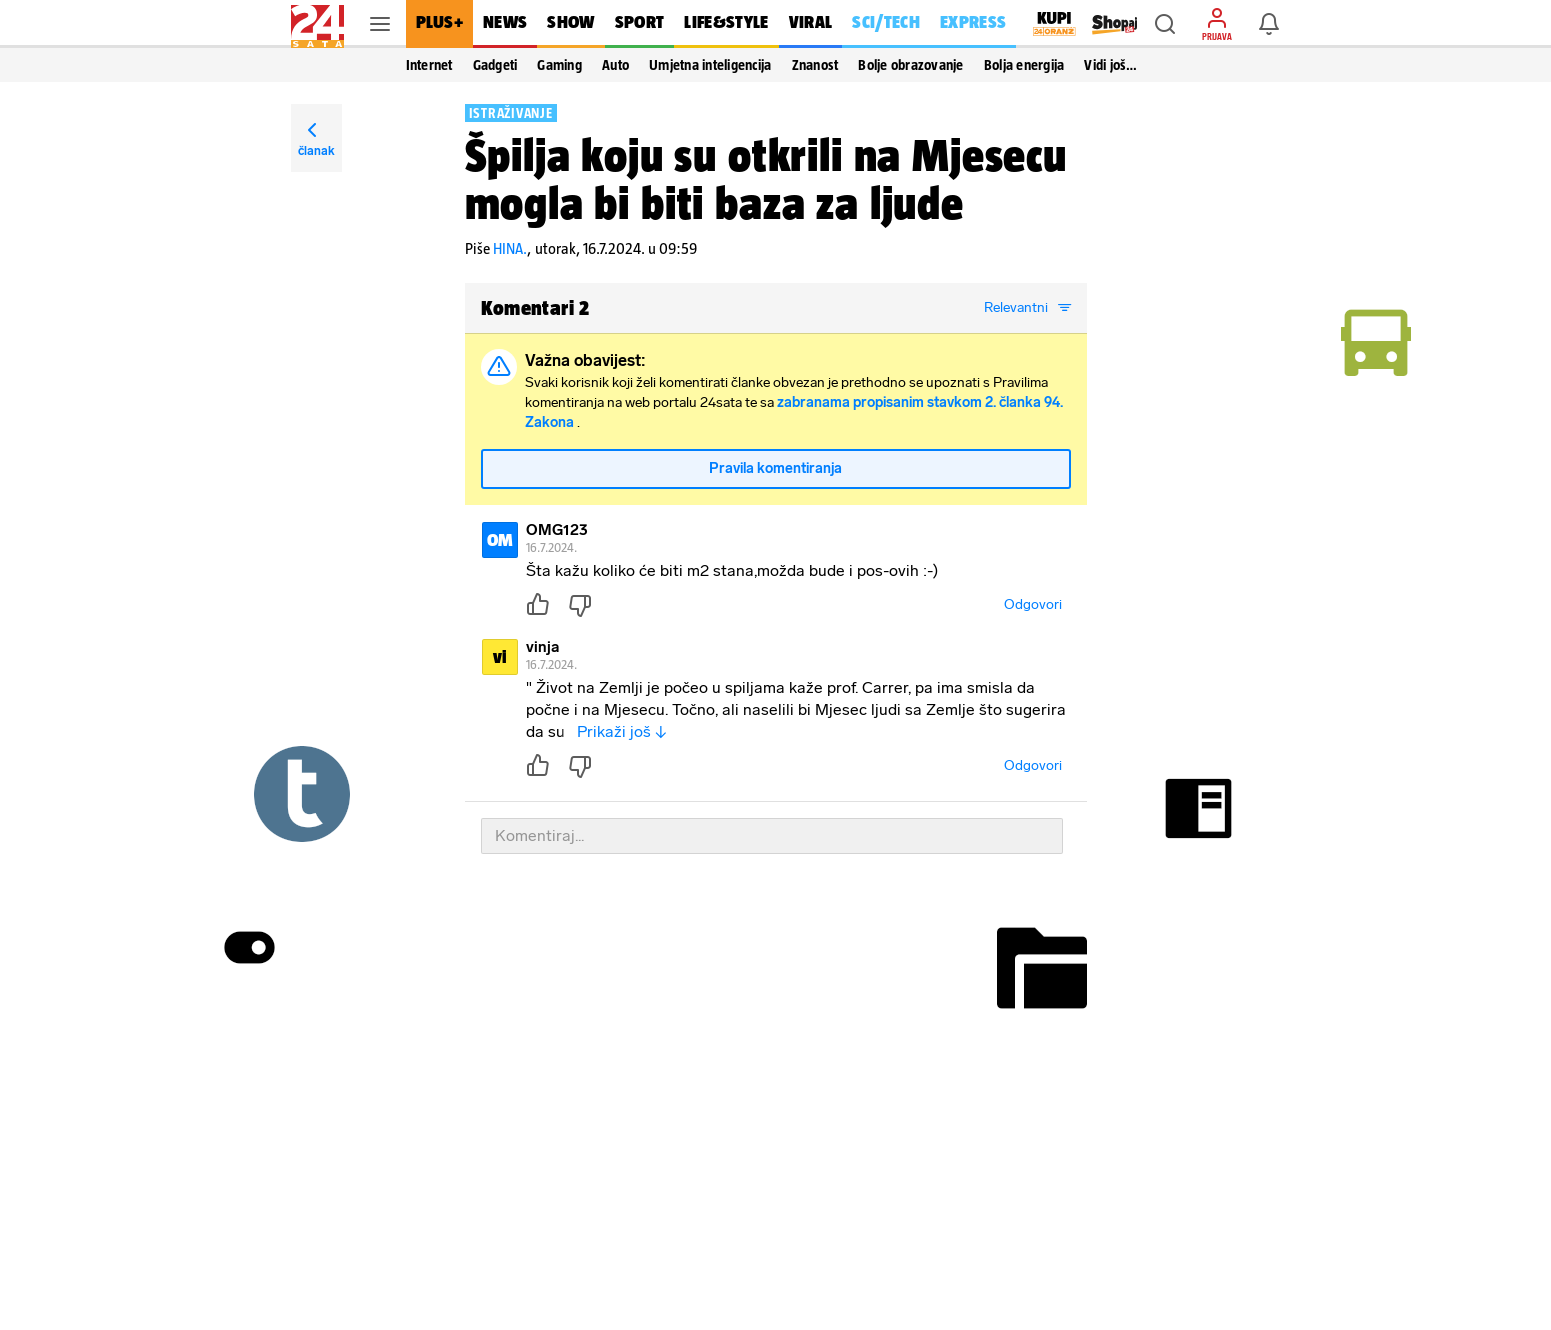 This screenshot has height=1330, width=1551. What do you see at coordinates (1198, 808) in the screenshot?
I see `open reading mode or e-reader` at bounding box center [1198, 808].